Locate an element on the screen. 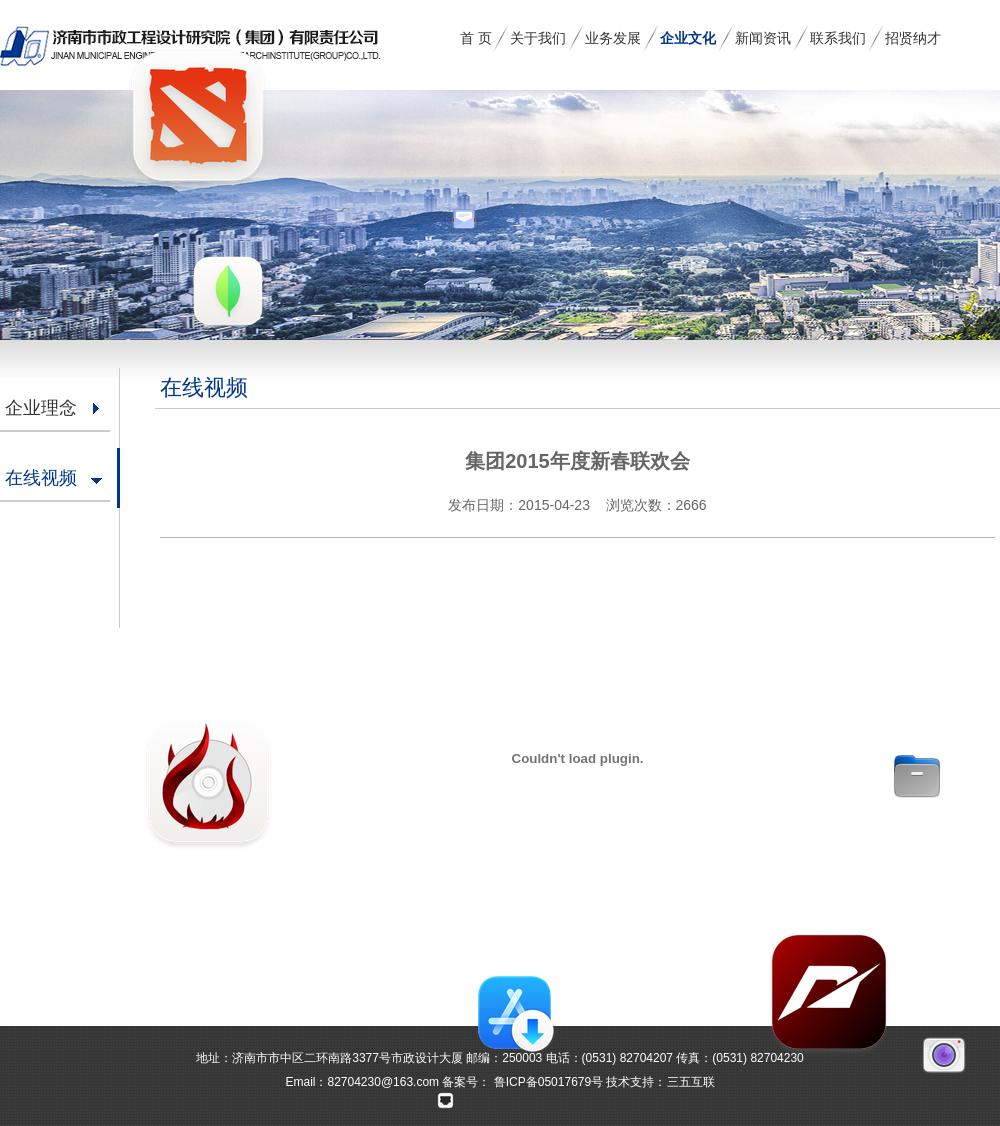  open mongodb compass database management app is located at coordinates (228, 291).